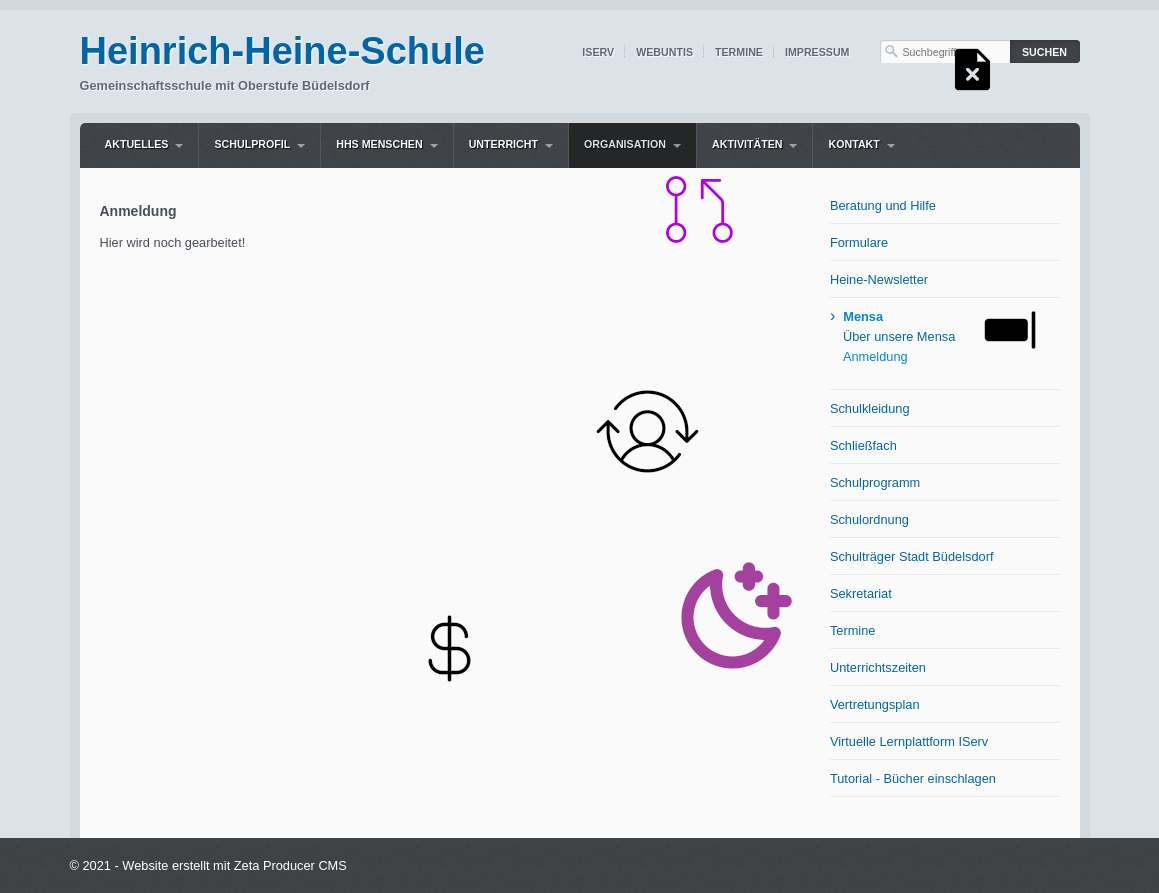 The image size is (1159, 893). What do you see at coordinates (696, 209) in the screenshot?
I see `create a new pull request` at bounding box center [696, 209].